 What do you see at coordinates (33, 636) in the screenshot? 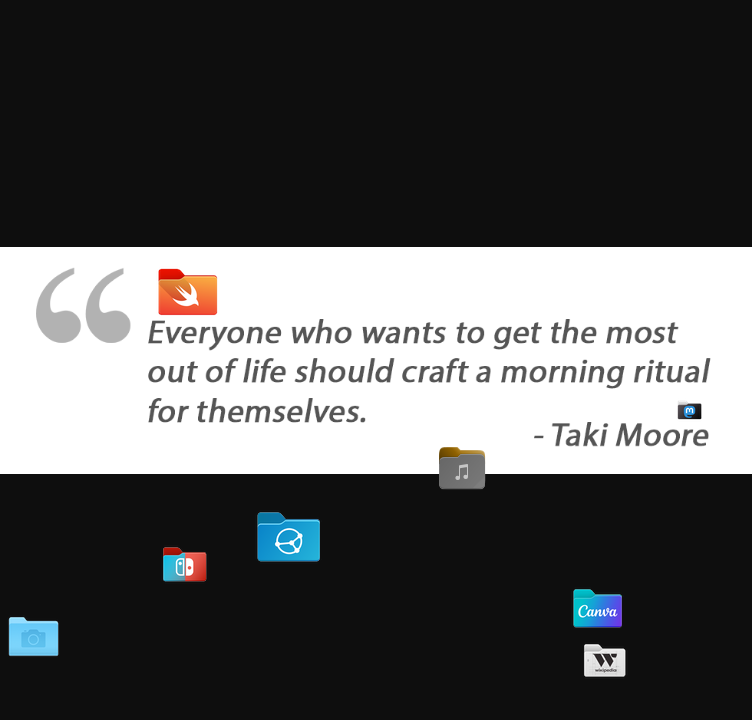
I see `open your pictures folder` at bounding box center [33, 636].